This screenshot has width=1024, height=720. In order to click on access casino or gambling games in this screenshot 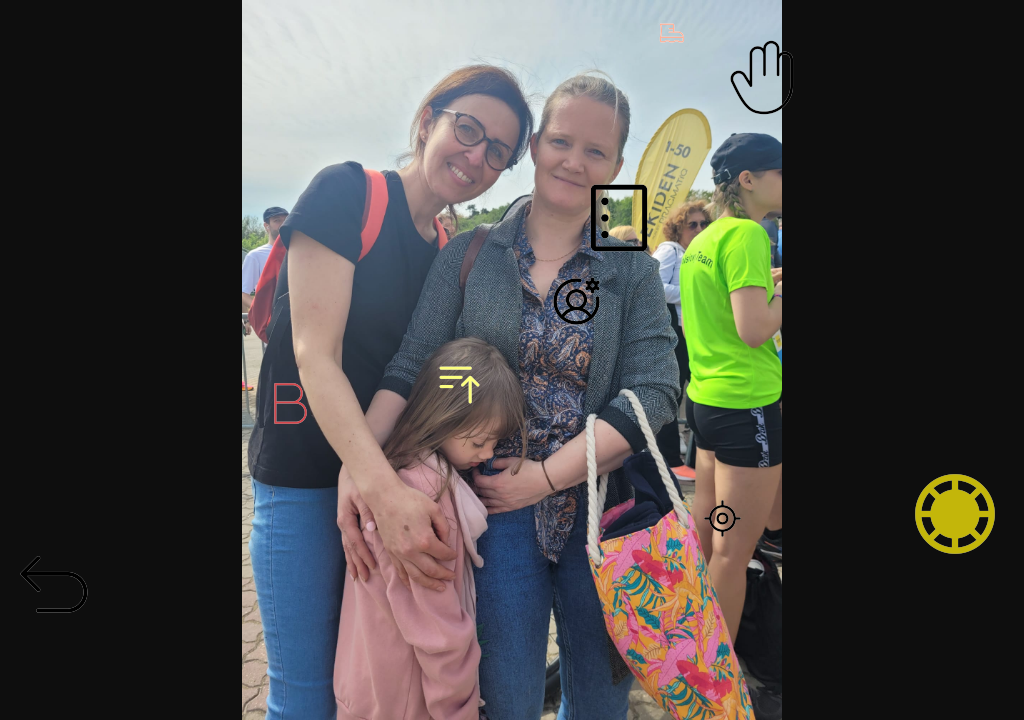, I will do `click(955, 514)`.